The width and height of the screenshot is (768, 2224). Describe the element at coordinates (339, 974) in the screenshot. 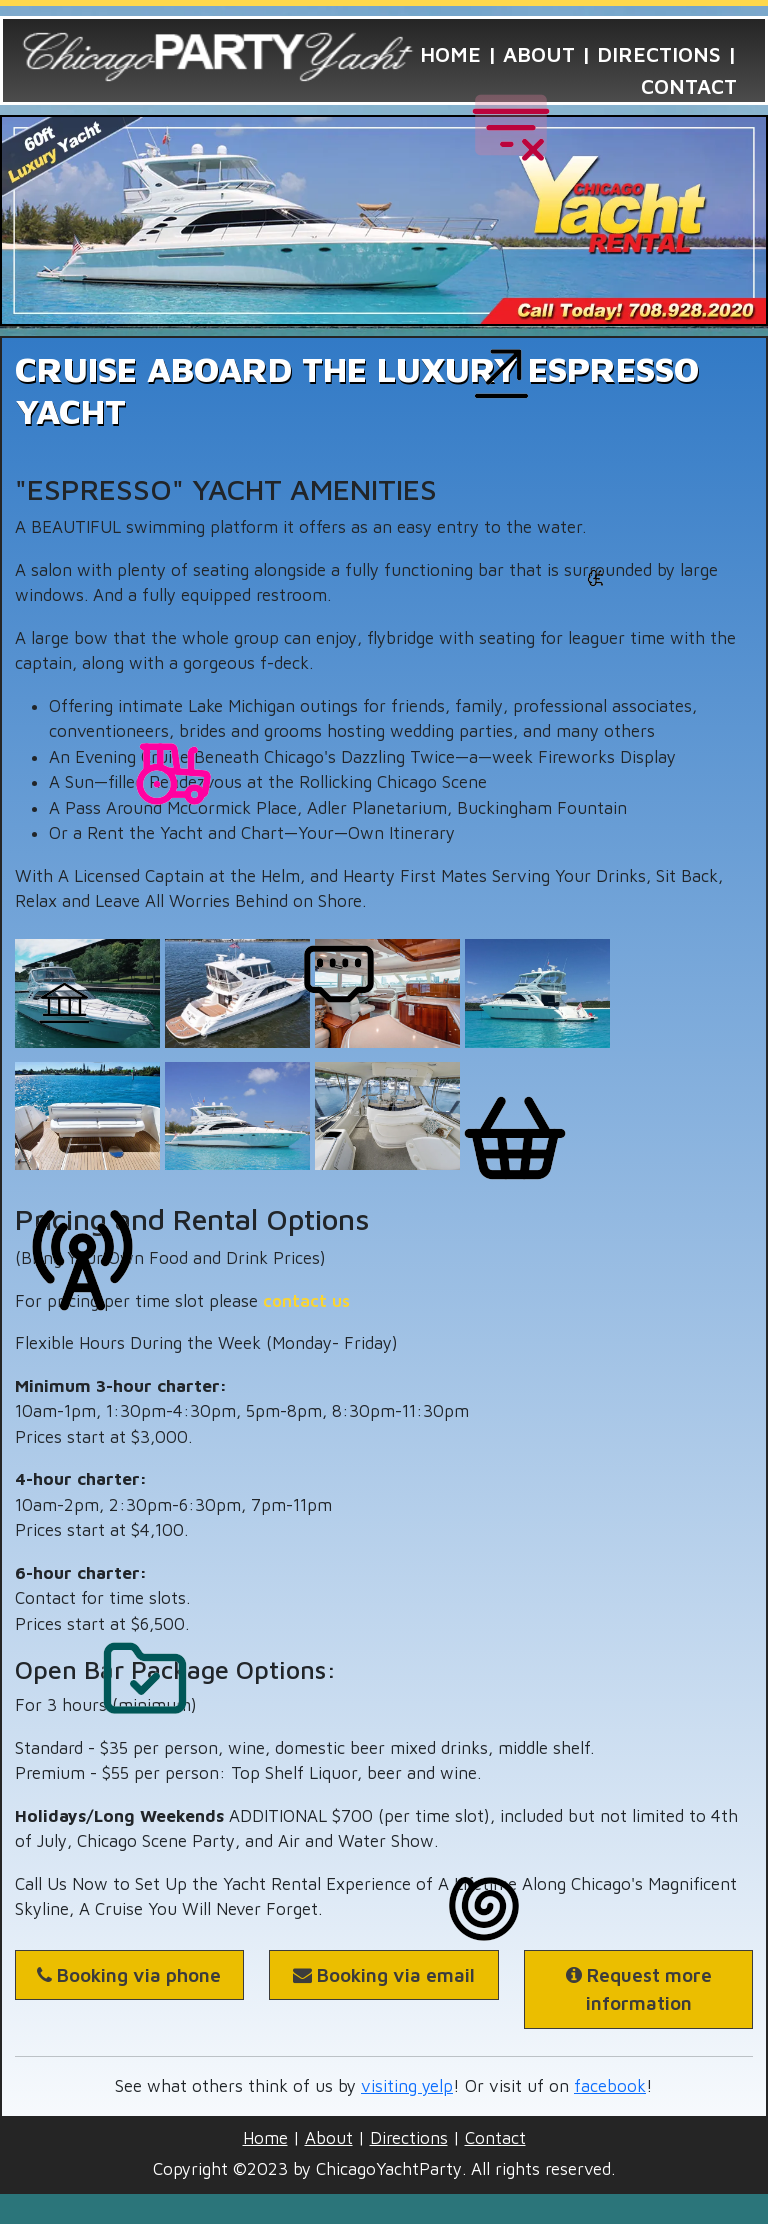

I see `connect via ethernet or wired network` at that location.